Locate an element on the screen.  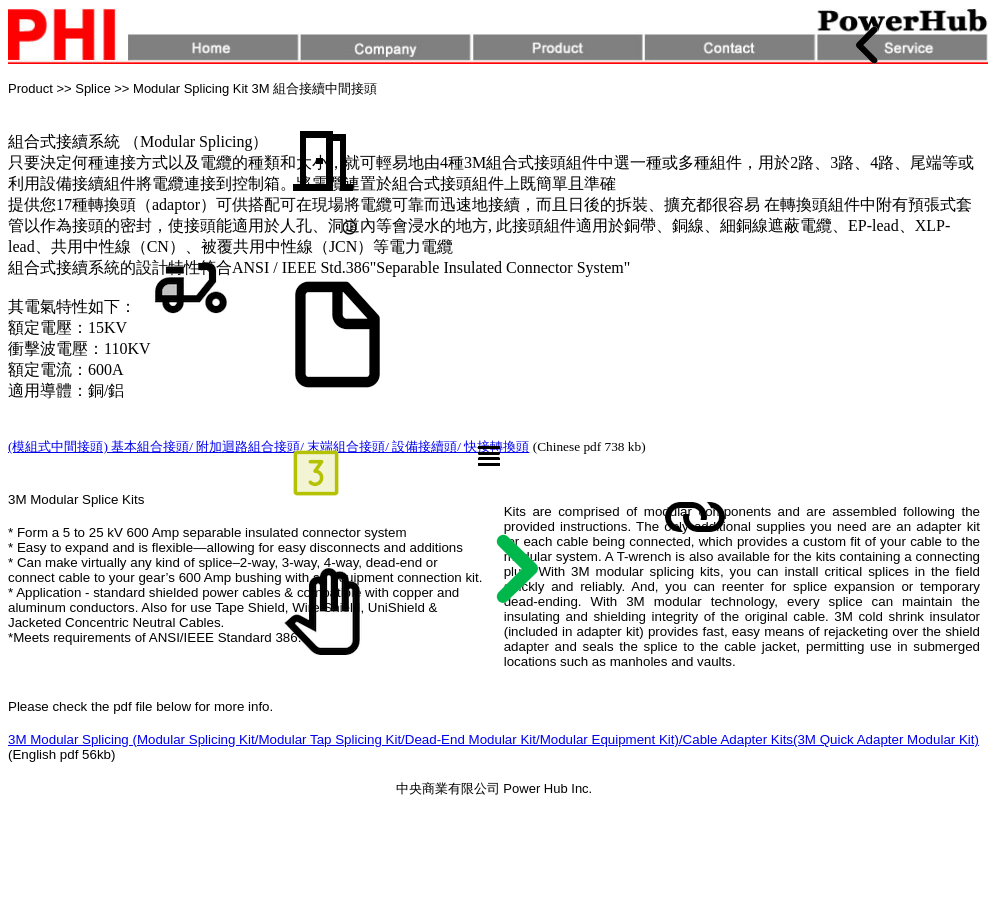
insert a winking emoji into your message is located at coordinates (349, 227).